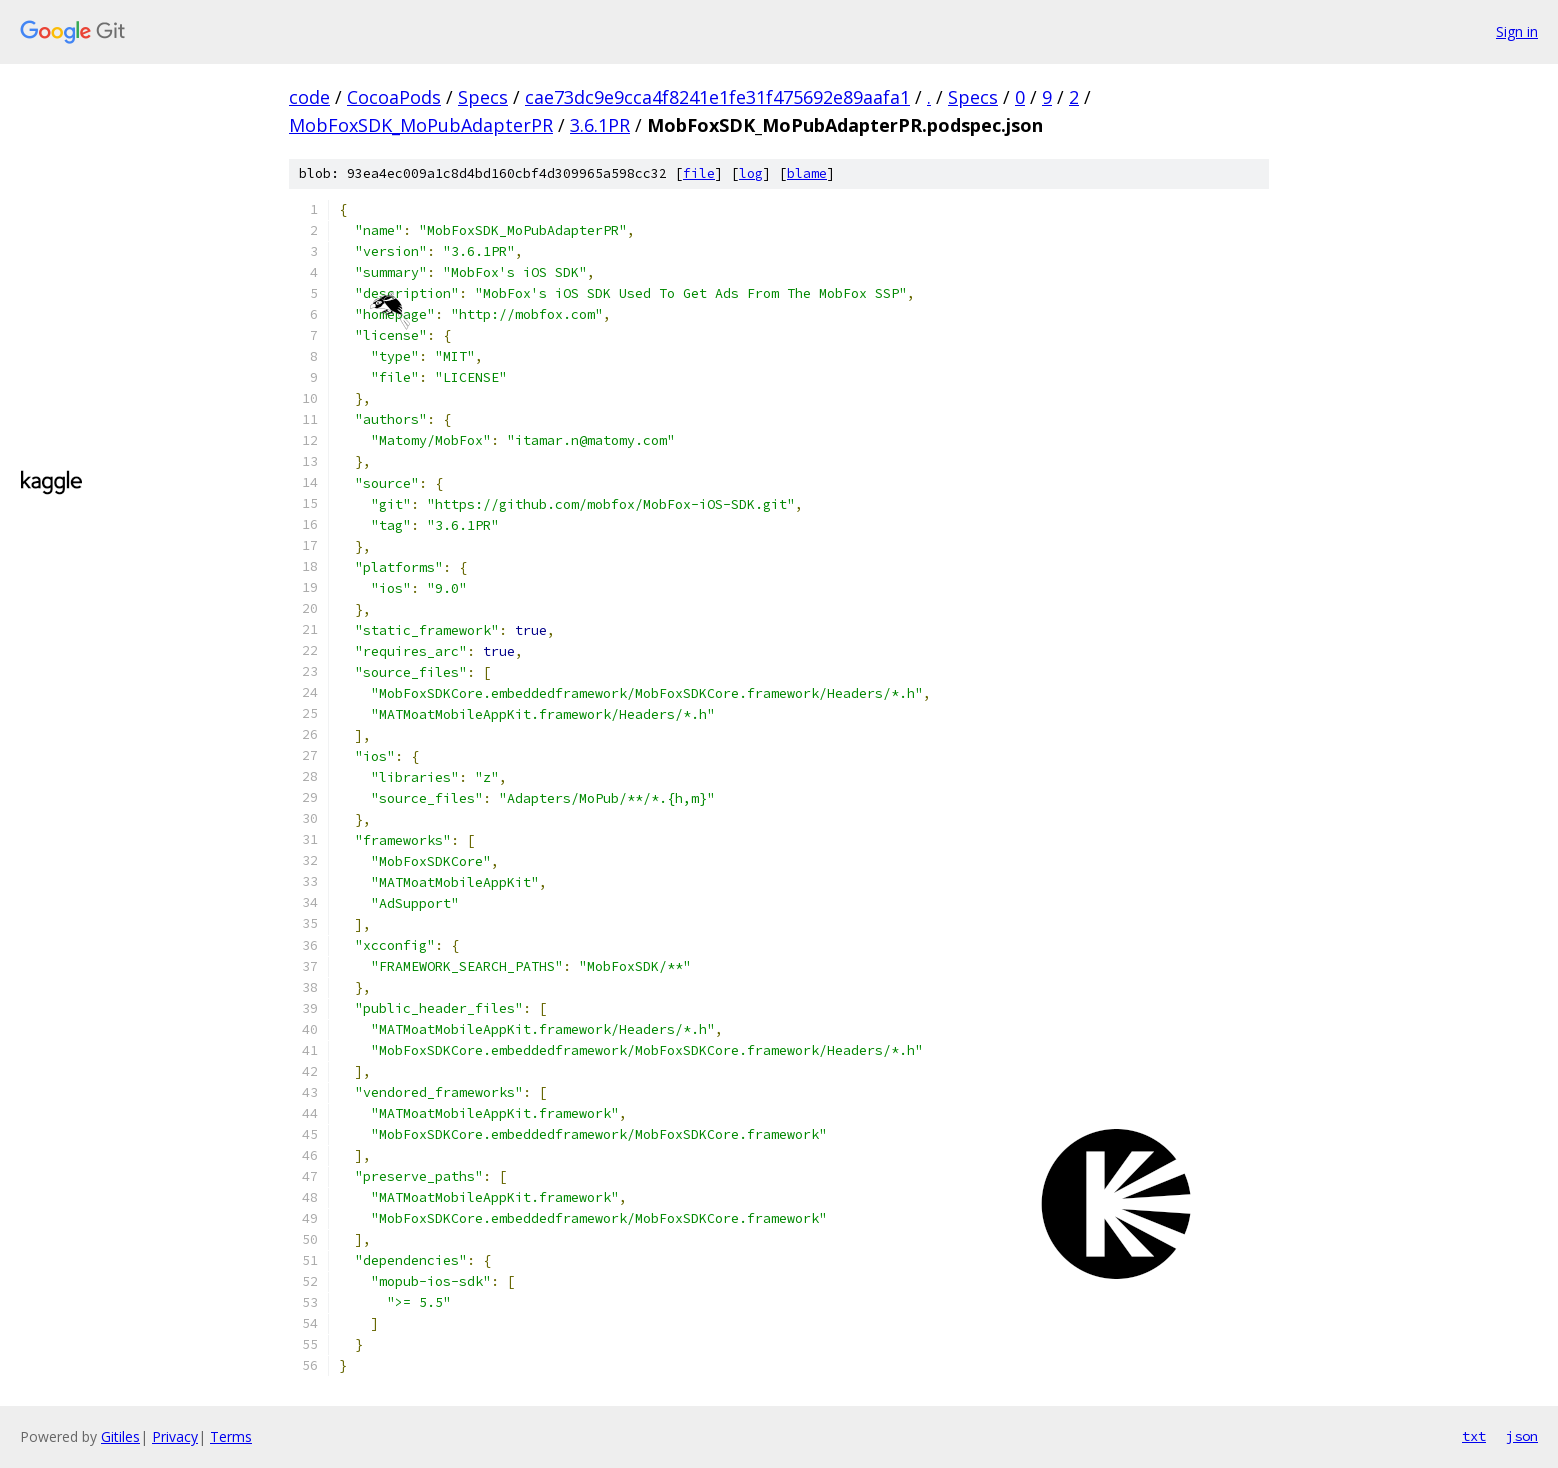 Image resolution: width=1558 pixels, height=1468 pixels. Describe the element at coordinates (1116, 1204) in the screenshot. I see `open the Kinopoisk app` at that location.